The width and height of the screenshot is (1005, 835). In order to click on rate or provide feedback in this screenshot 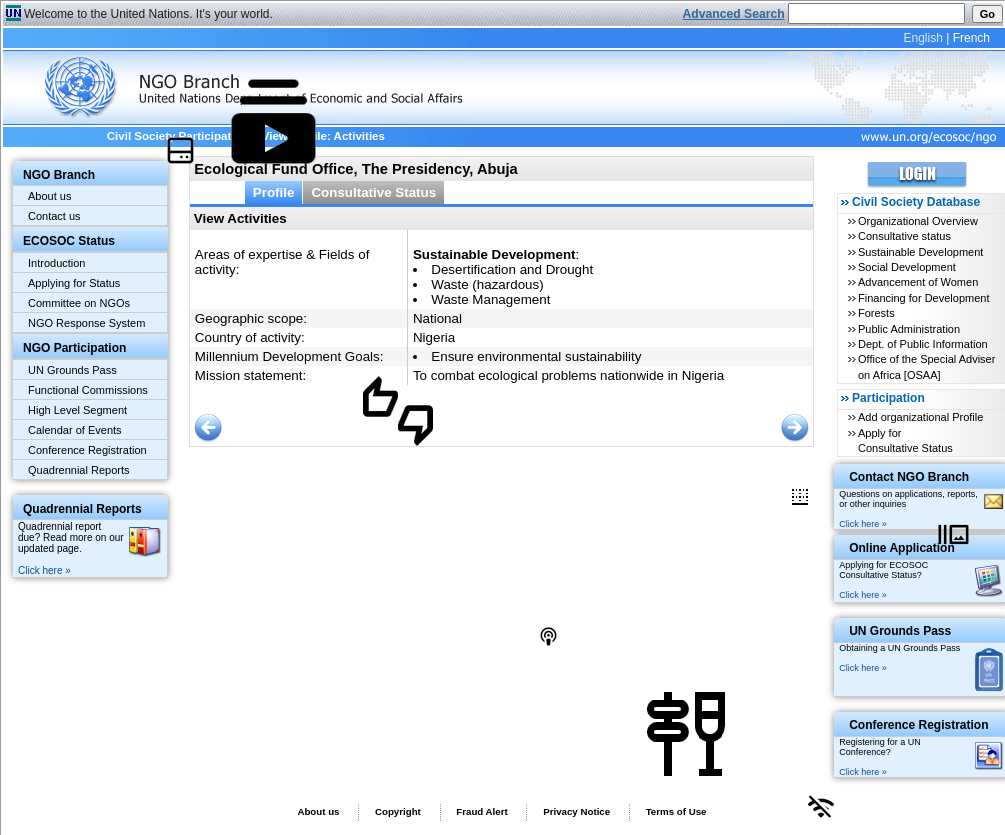, I will do `click(398, 411)`.